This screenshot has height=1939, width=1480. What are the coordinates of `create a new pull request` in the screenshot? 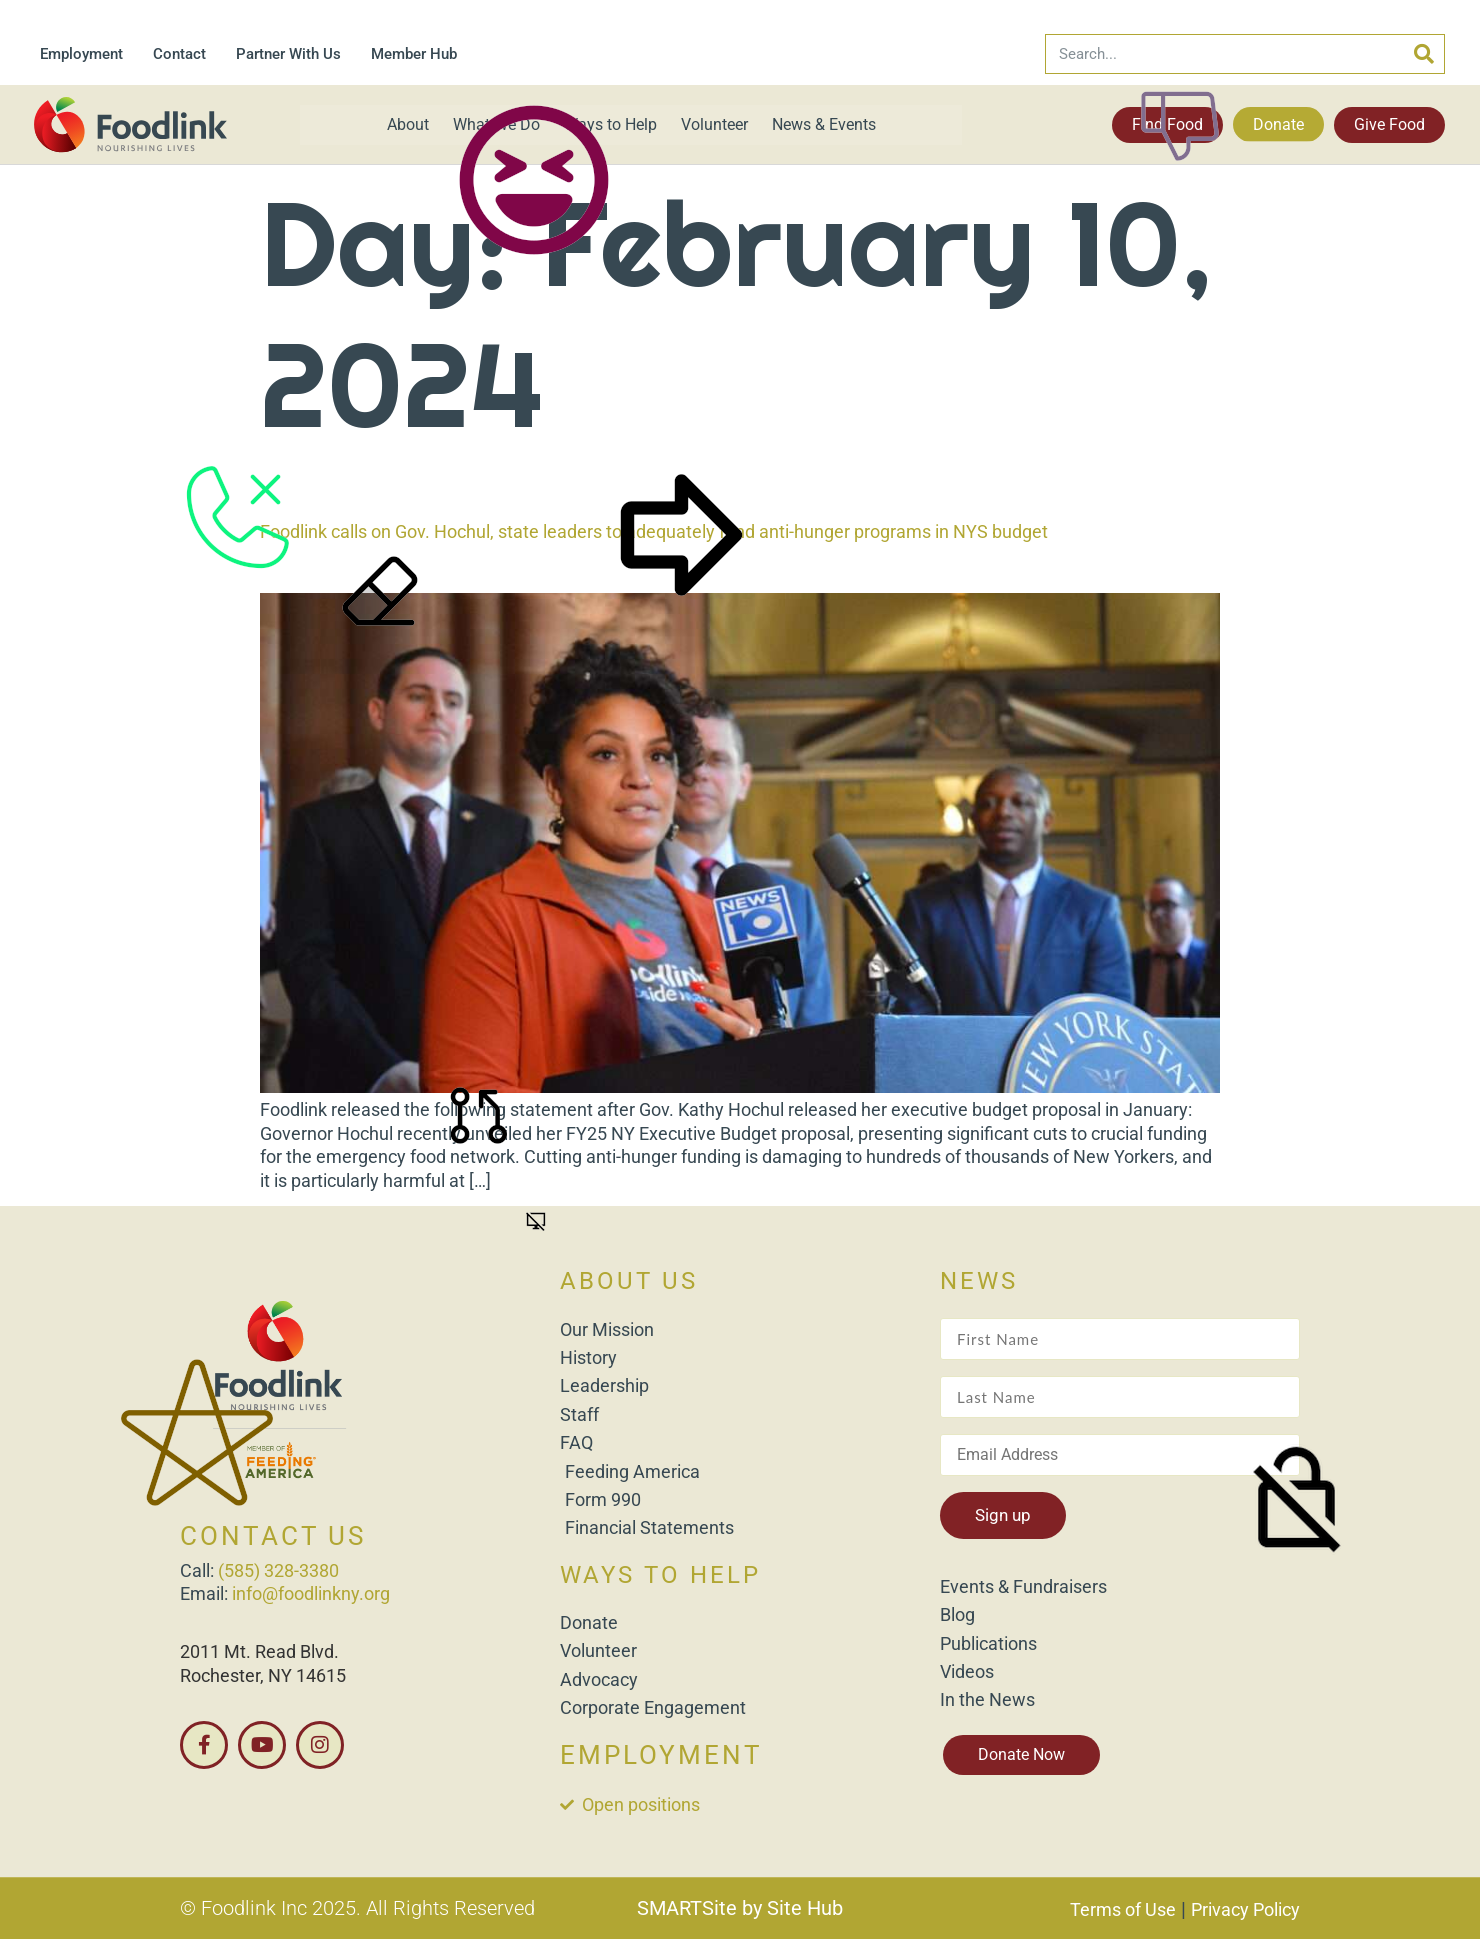 It's located at (476, 1115).